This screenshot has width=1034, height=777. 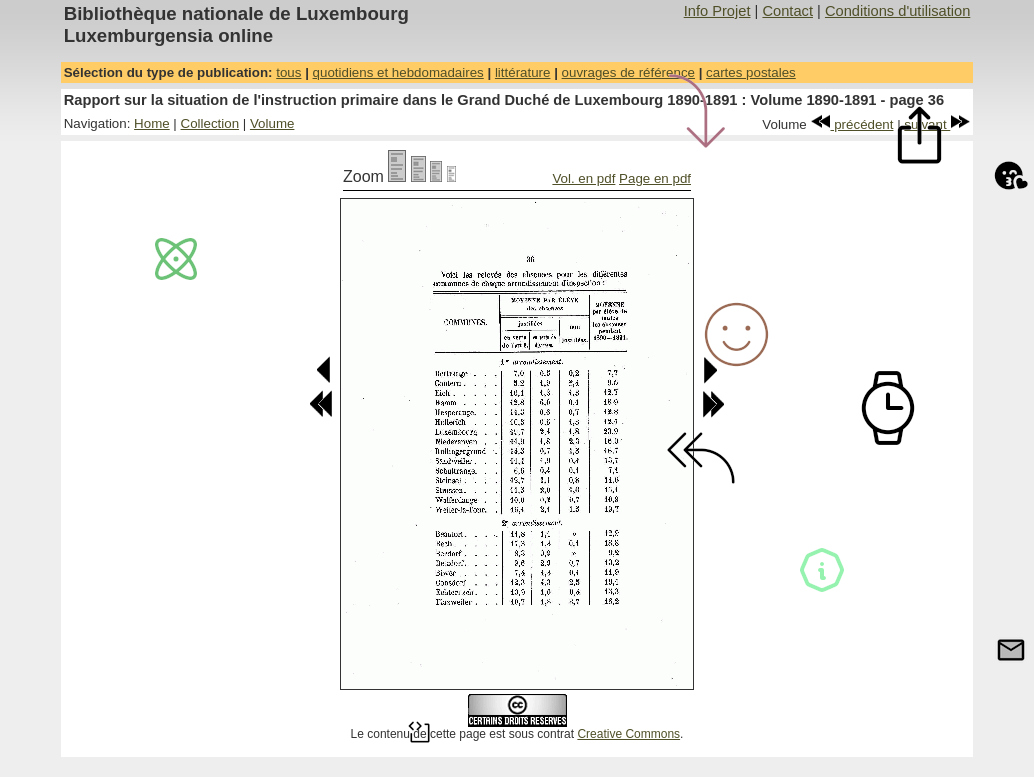 What do you see at coordinates (420, 733) in the screenshot?
I see `insert a code block or snippet` at bounding box center [420, 733].